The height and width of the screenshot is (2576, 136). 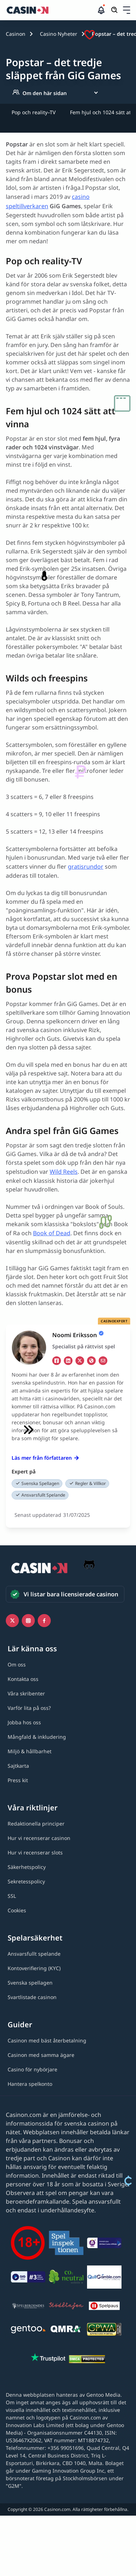 I want to click on link to GitHub repository, so click(x=89, y=1565).